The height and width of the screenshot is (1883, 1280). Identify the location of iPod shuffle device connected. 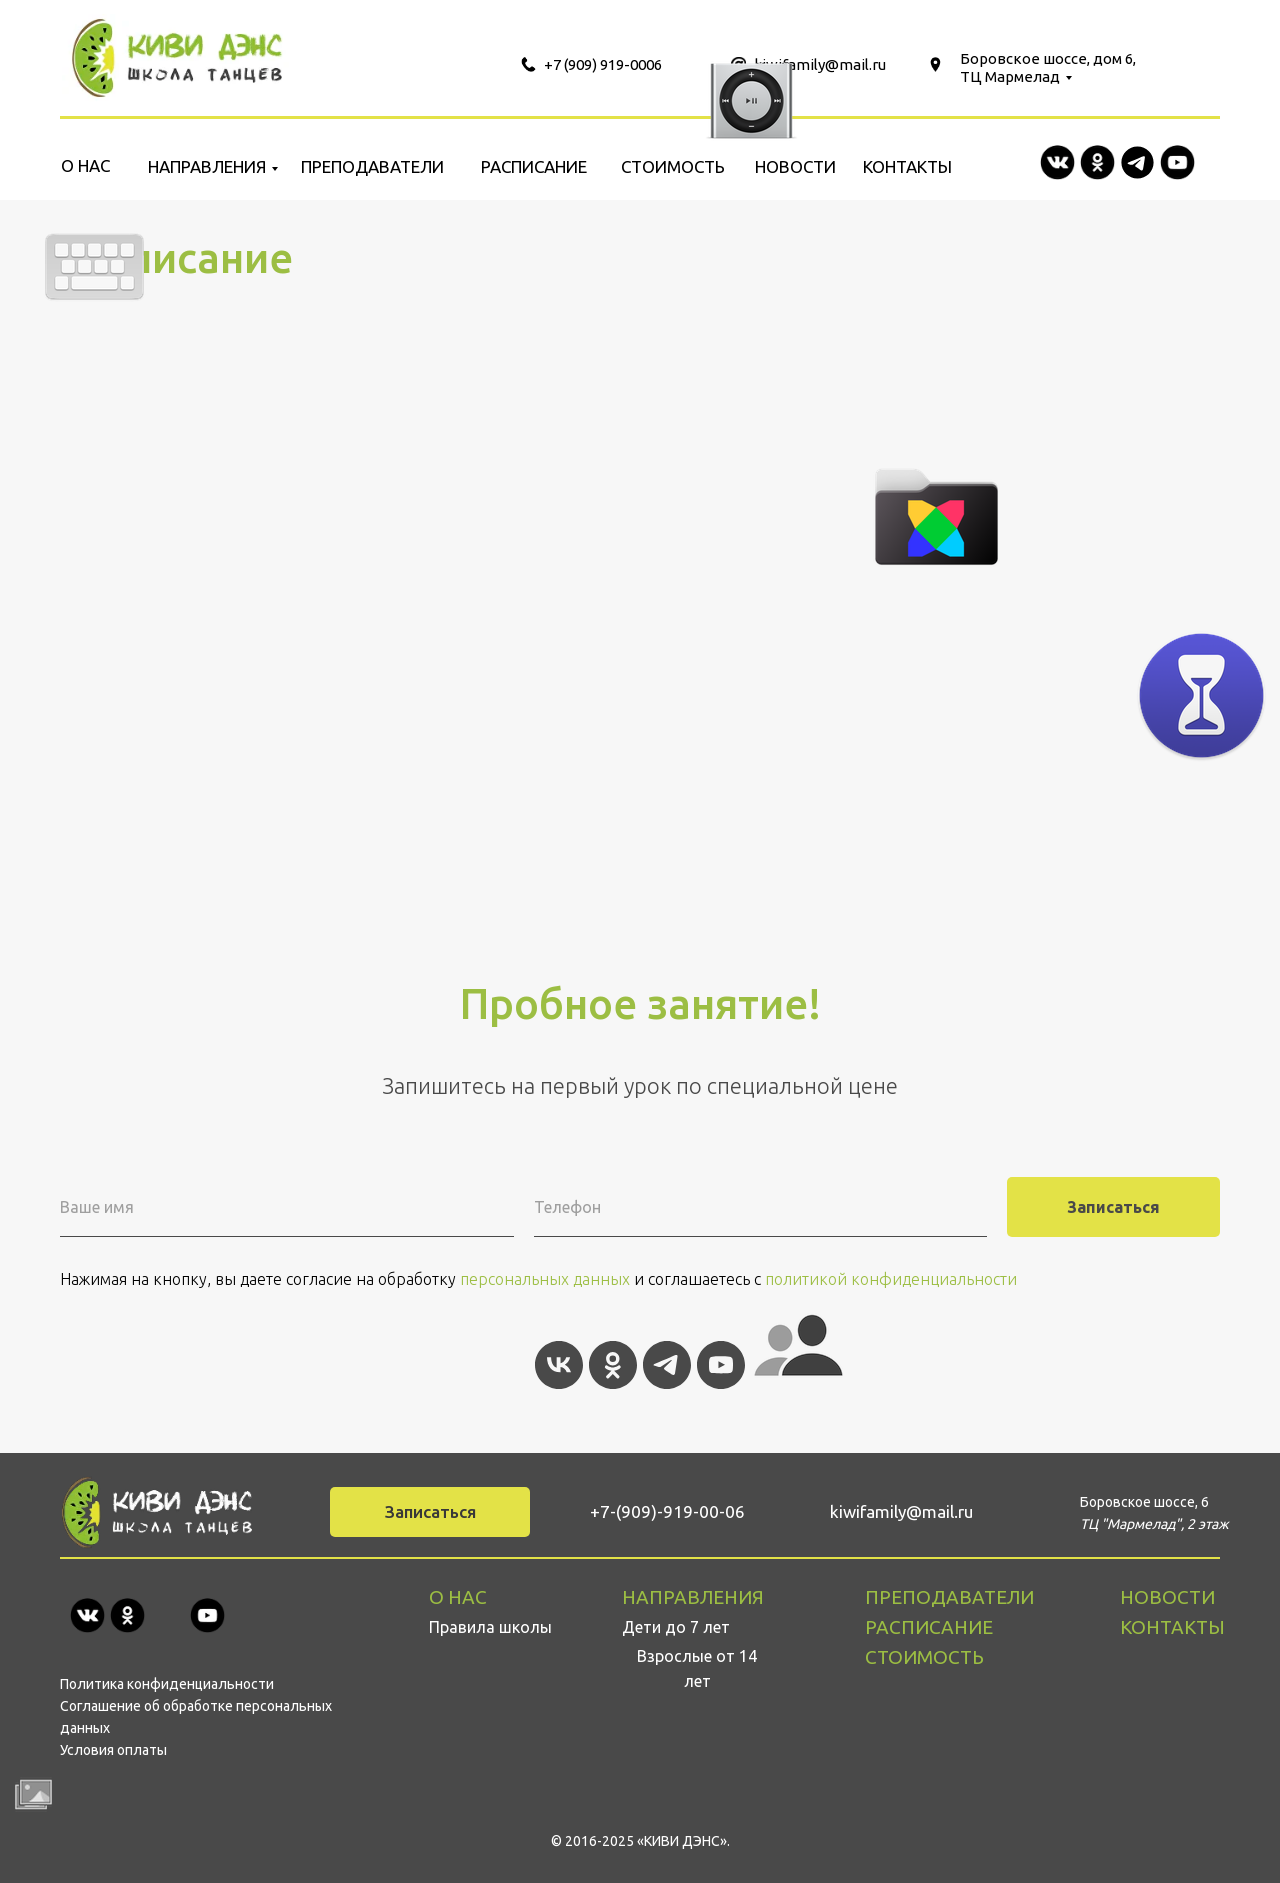
(751, 100).